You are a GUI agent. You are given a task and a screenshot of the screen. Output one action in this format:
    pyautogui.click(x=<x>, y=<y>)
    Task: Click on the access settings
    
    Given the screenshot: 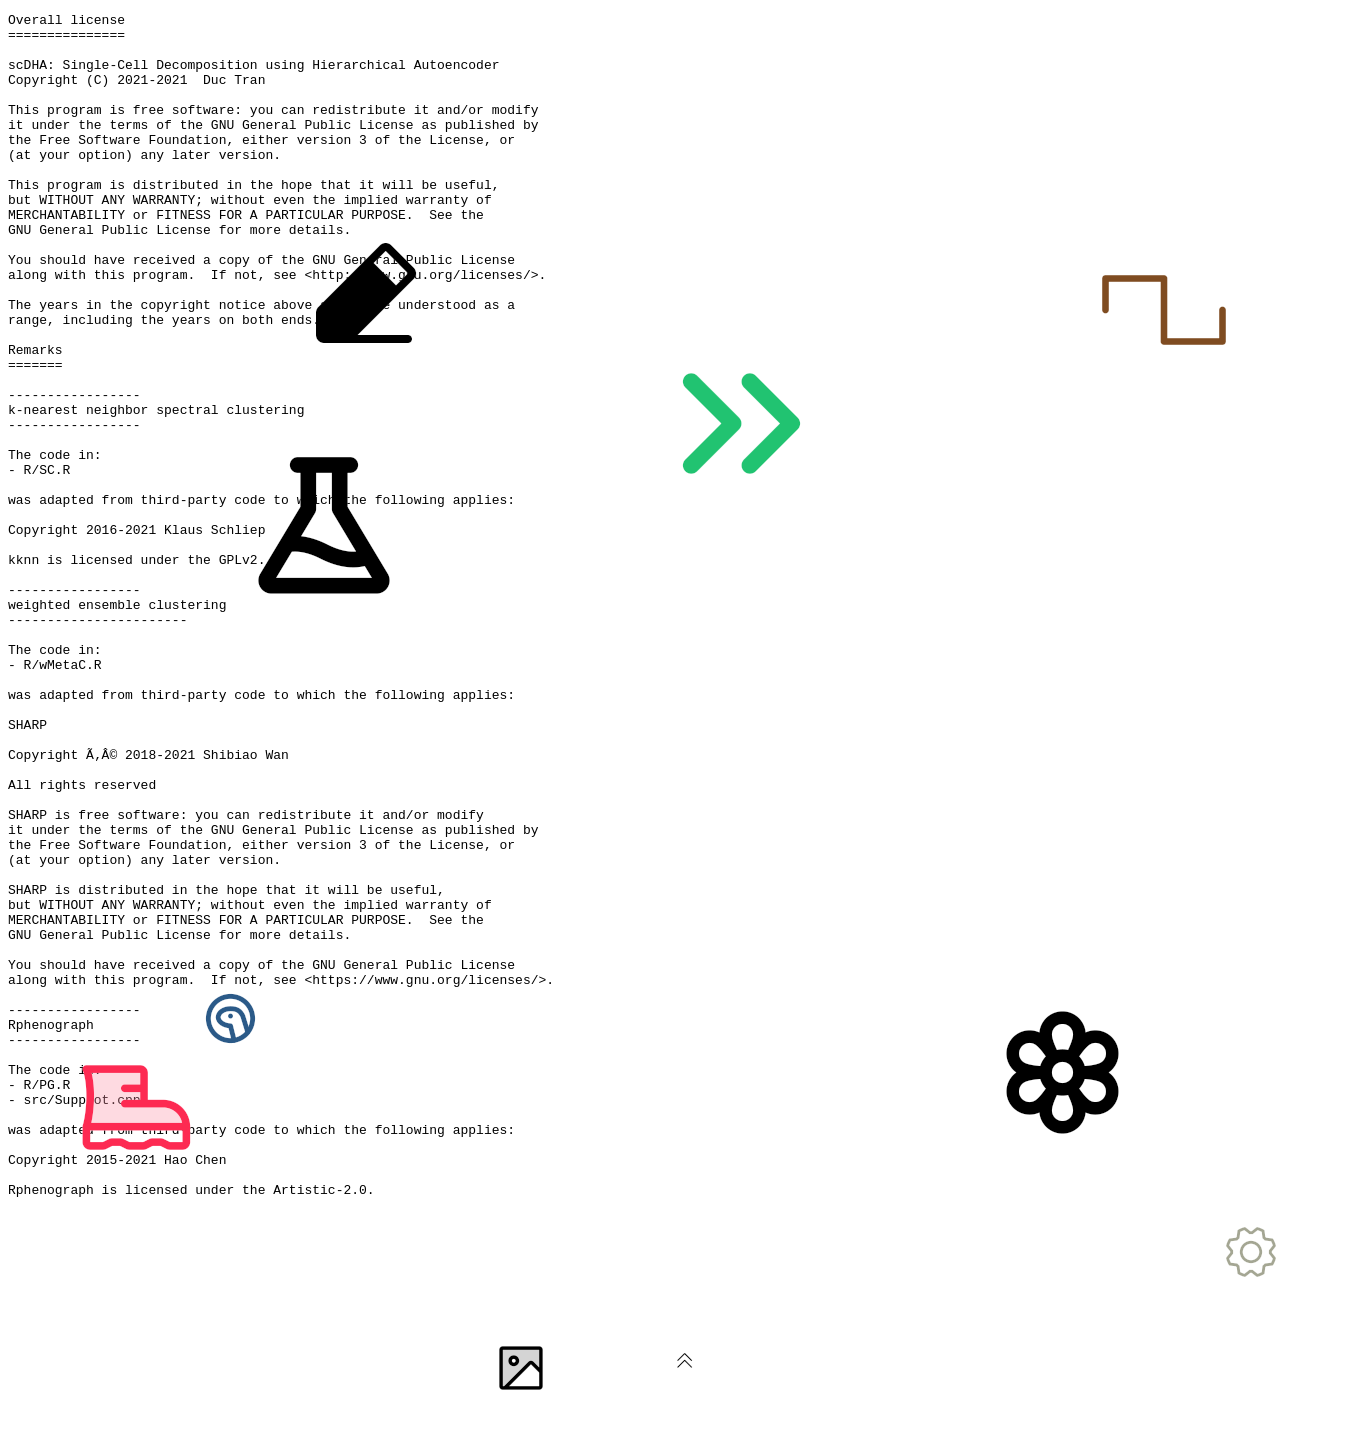 What is the action you would take?
    pyautogui.click(x=1251, y=1252)
    